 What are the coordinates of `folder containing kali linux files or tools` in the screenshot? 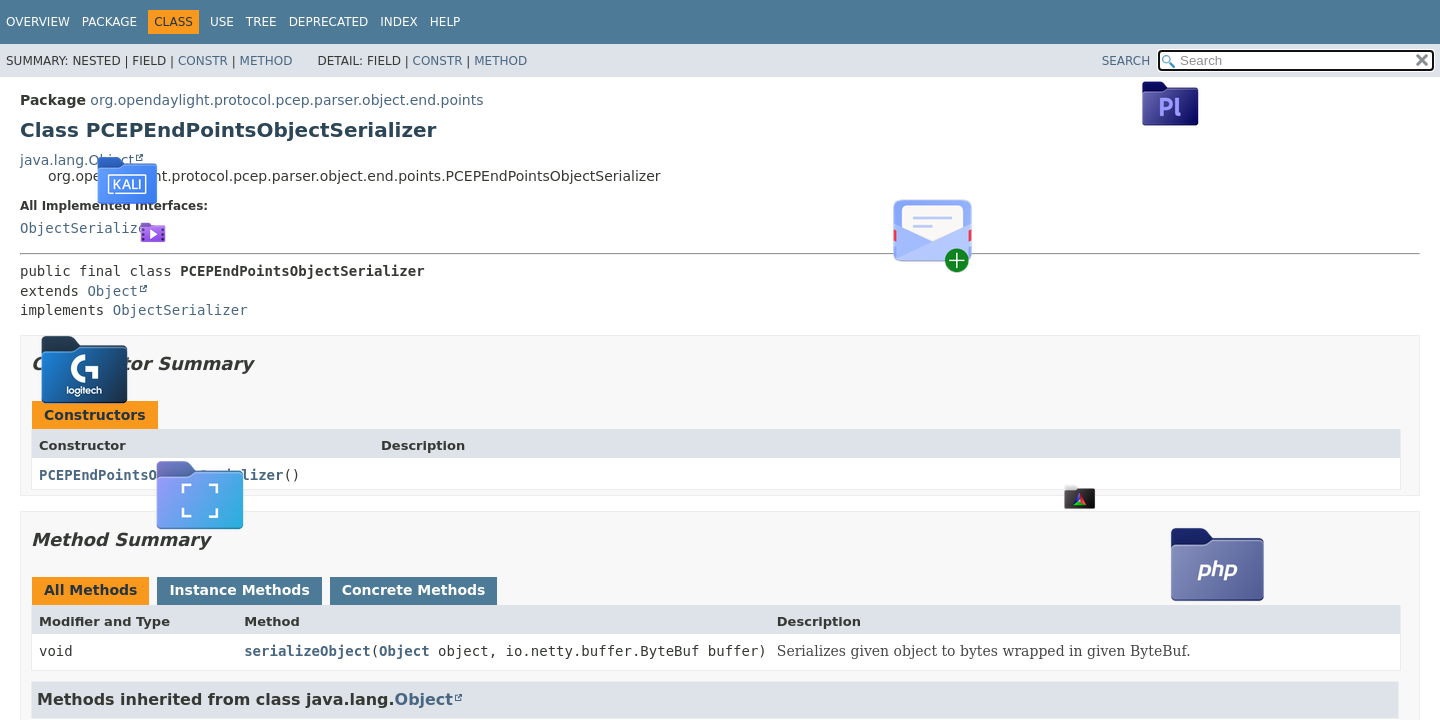 It's located at (127, 182).